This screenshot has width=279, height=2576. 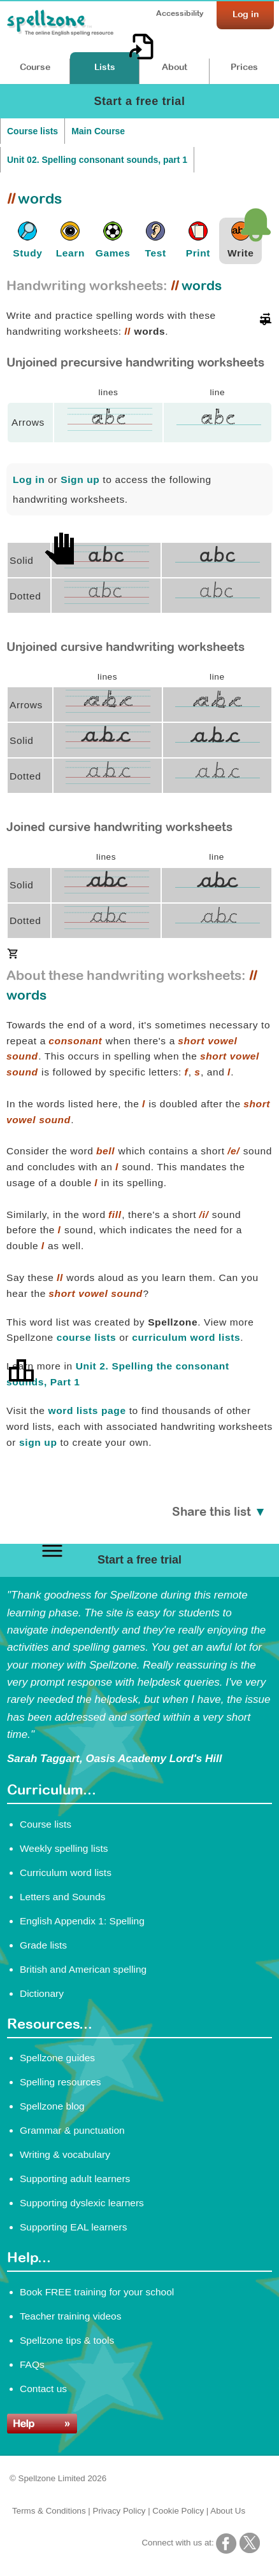 I want to click on view leaderboard rankings, so click(x=21, y=1370).